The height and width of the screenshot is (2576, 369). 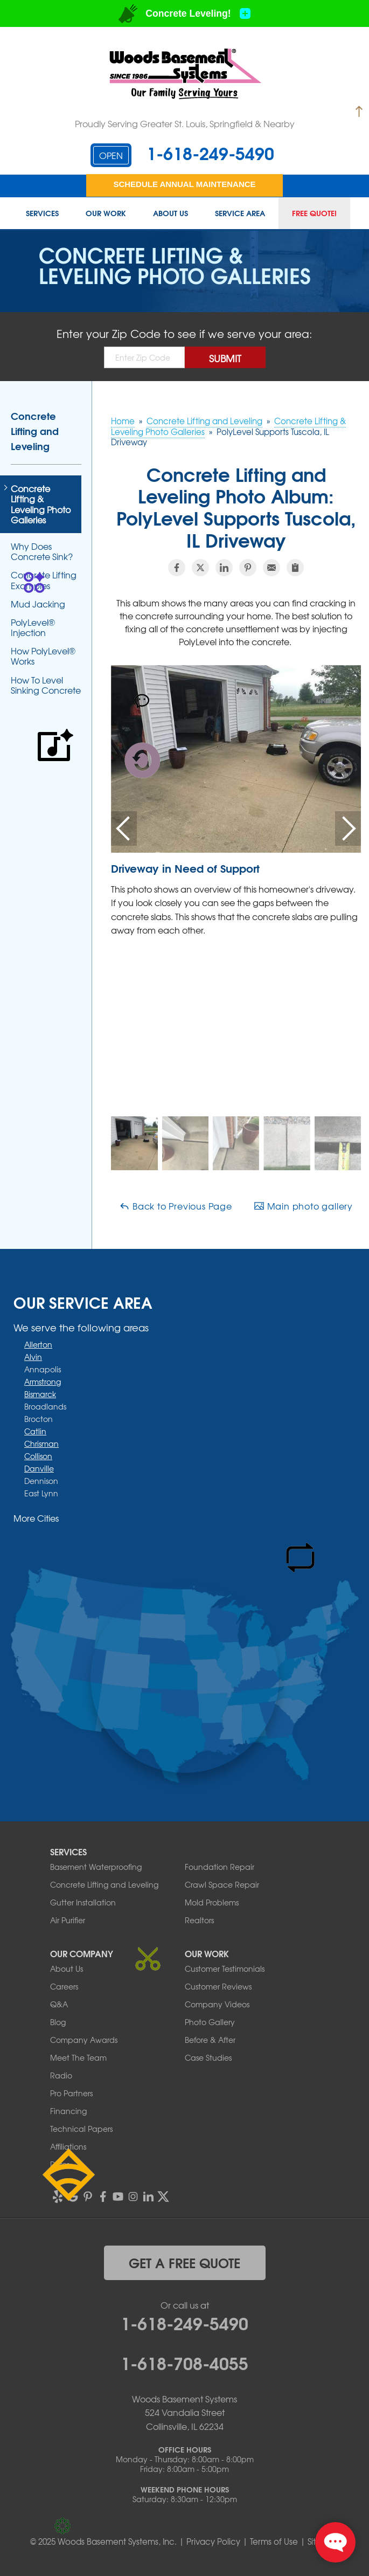 I want to click on ai-powered music or audio generation, so click(x=54, y=747).